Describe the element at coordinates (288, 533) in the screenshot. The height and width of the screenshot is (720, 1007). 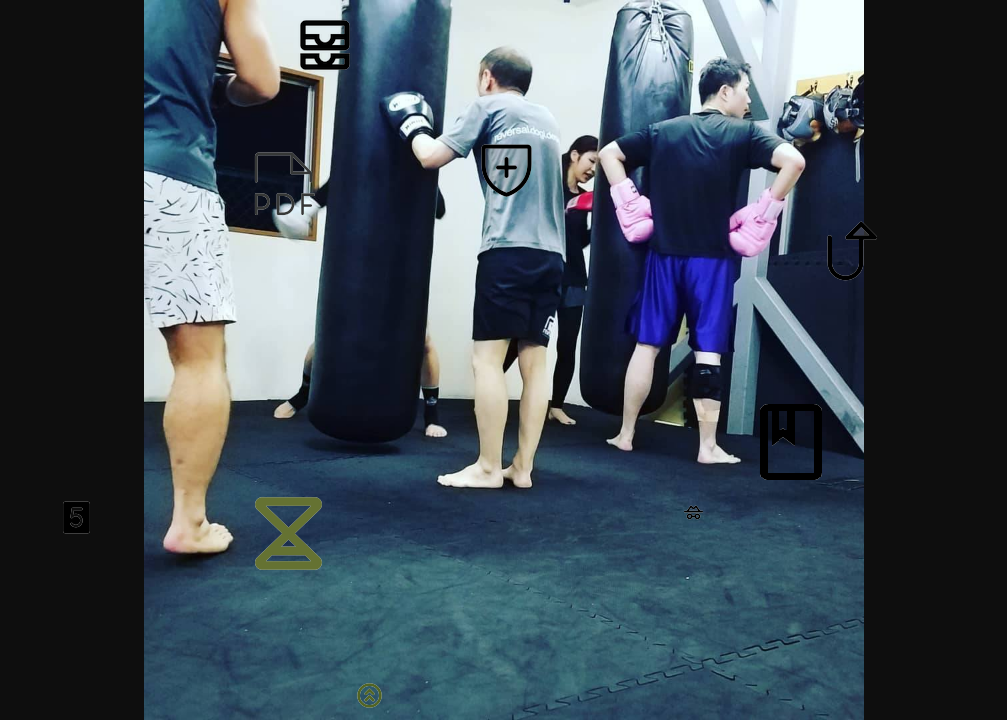
I see `indicates time is running low or nearly expired` at that location.